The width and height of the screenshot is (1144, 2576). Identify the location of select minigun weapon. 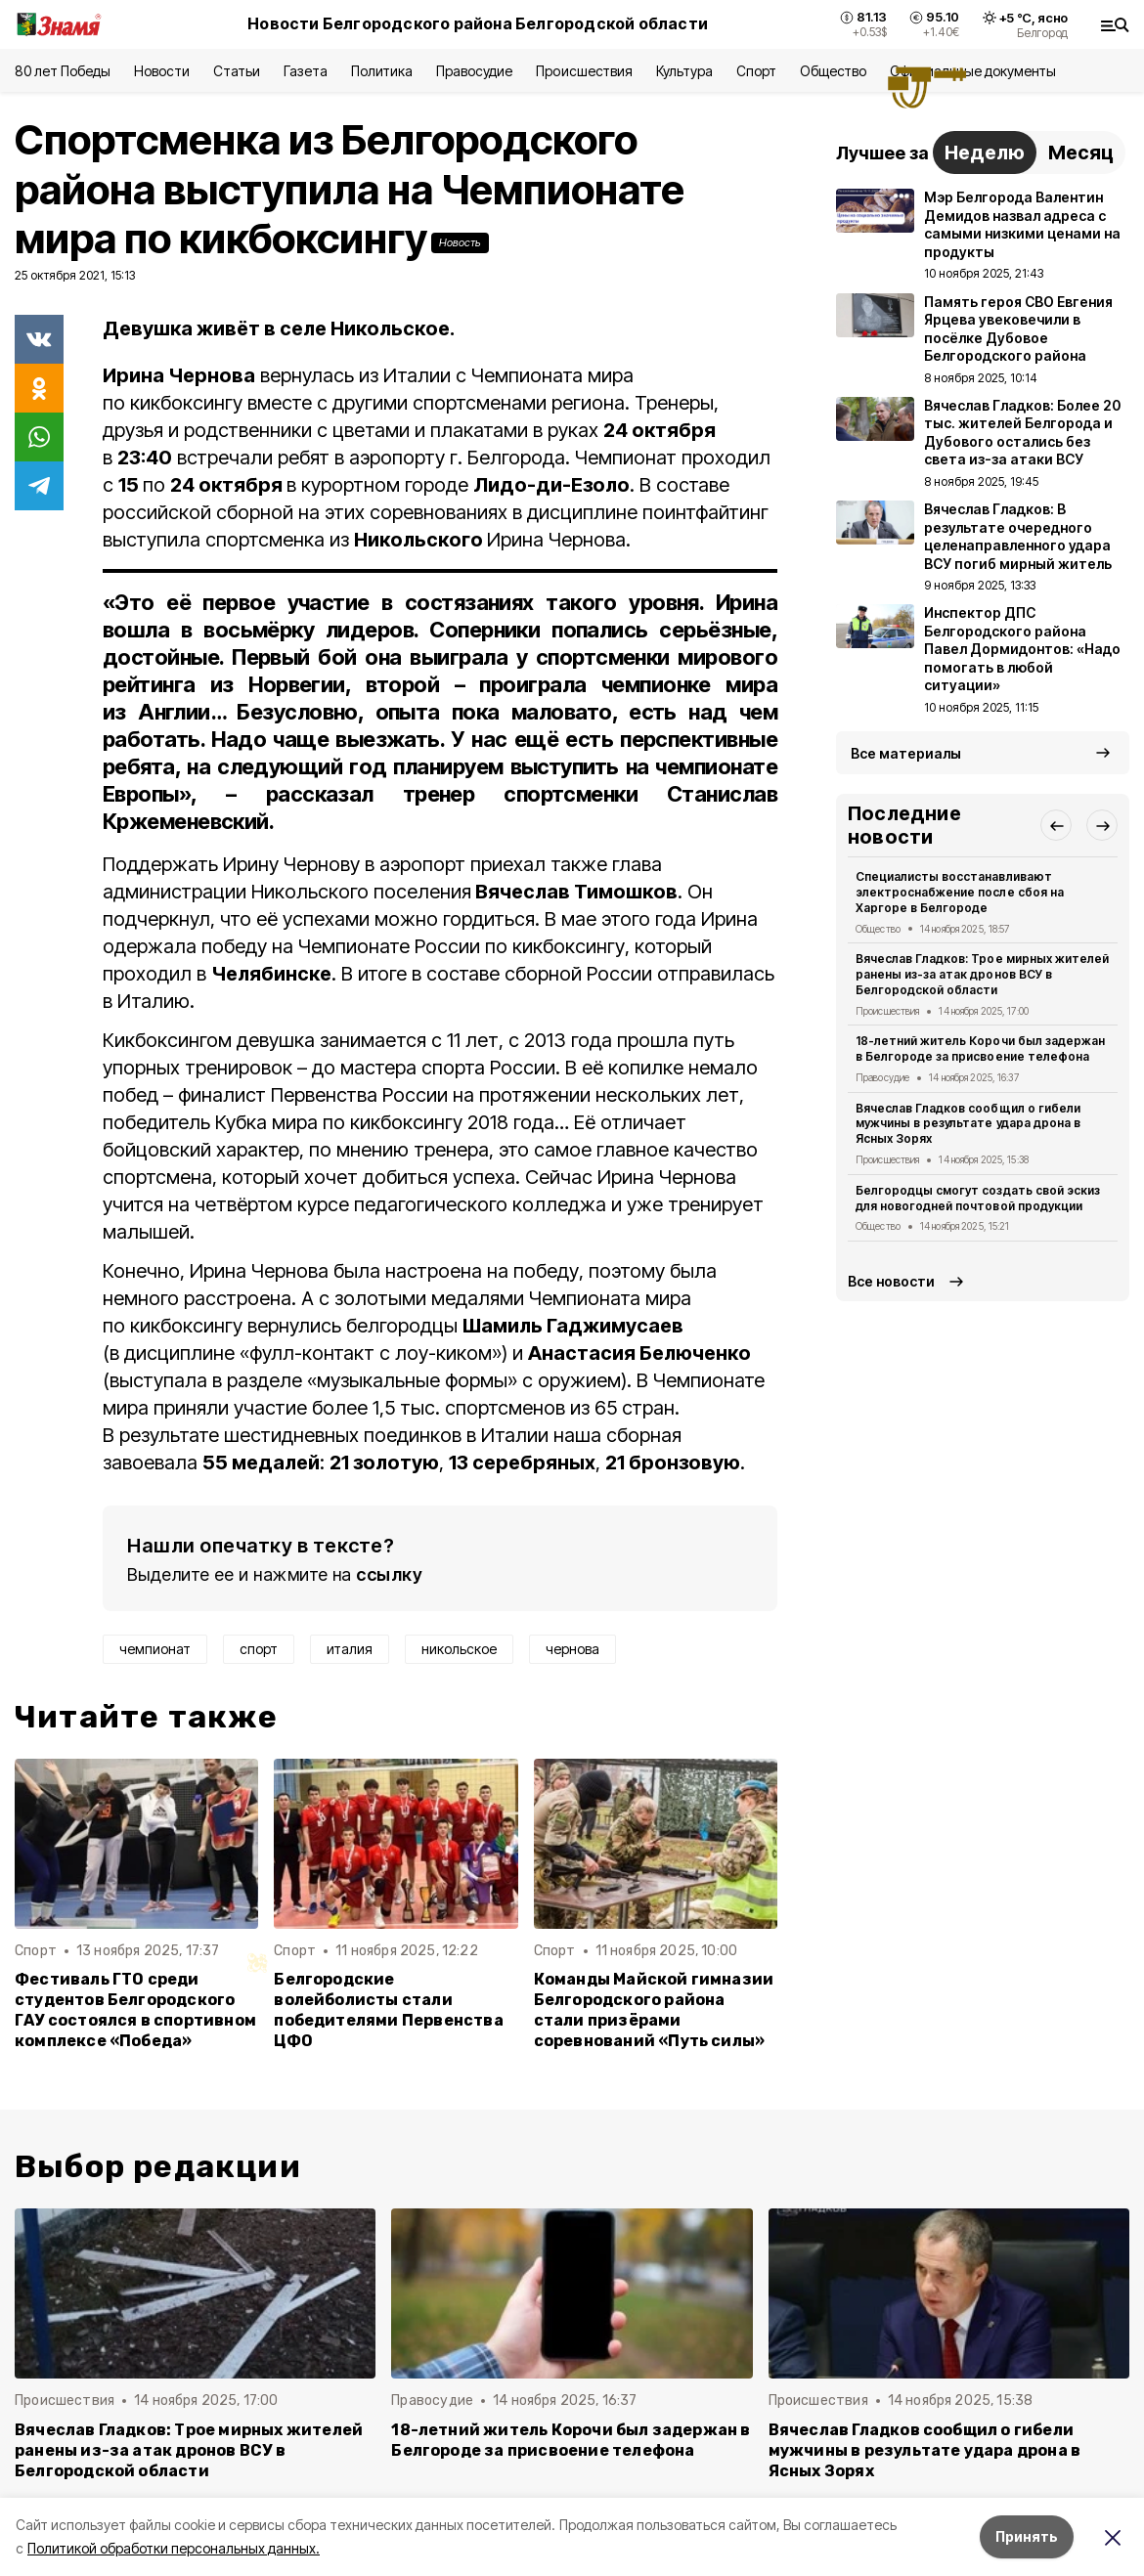
(927, 77).